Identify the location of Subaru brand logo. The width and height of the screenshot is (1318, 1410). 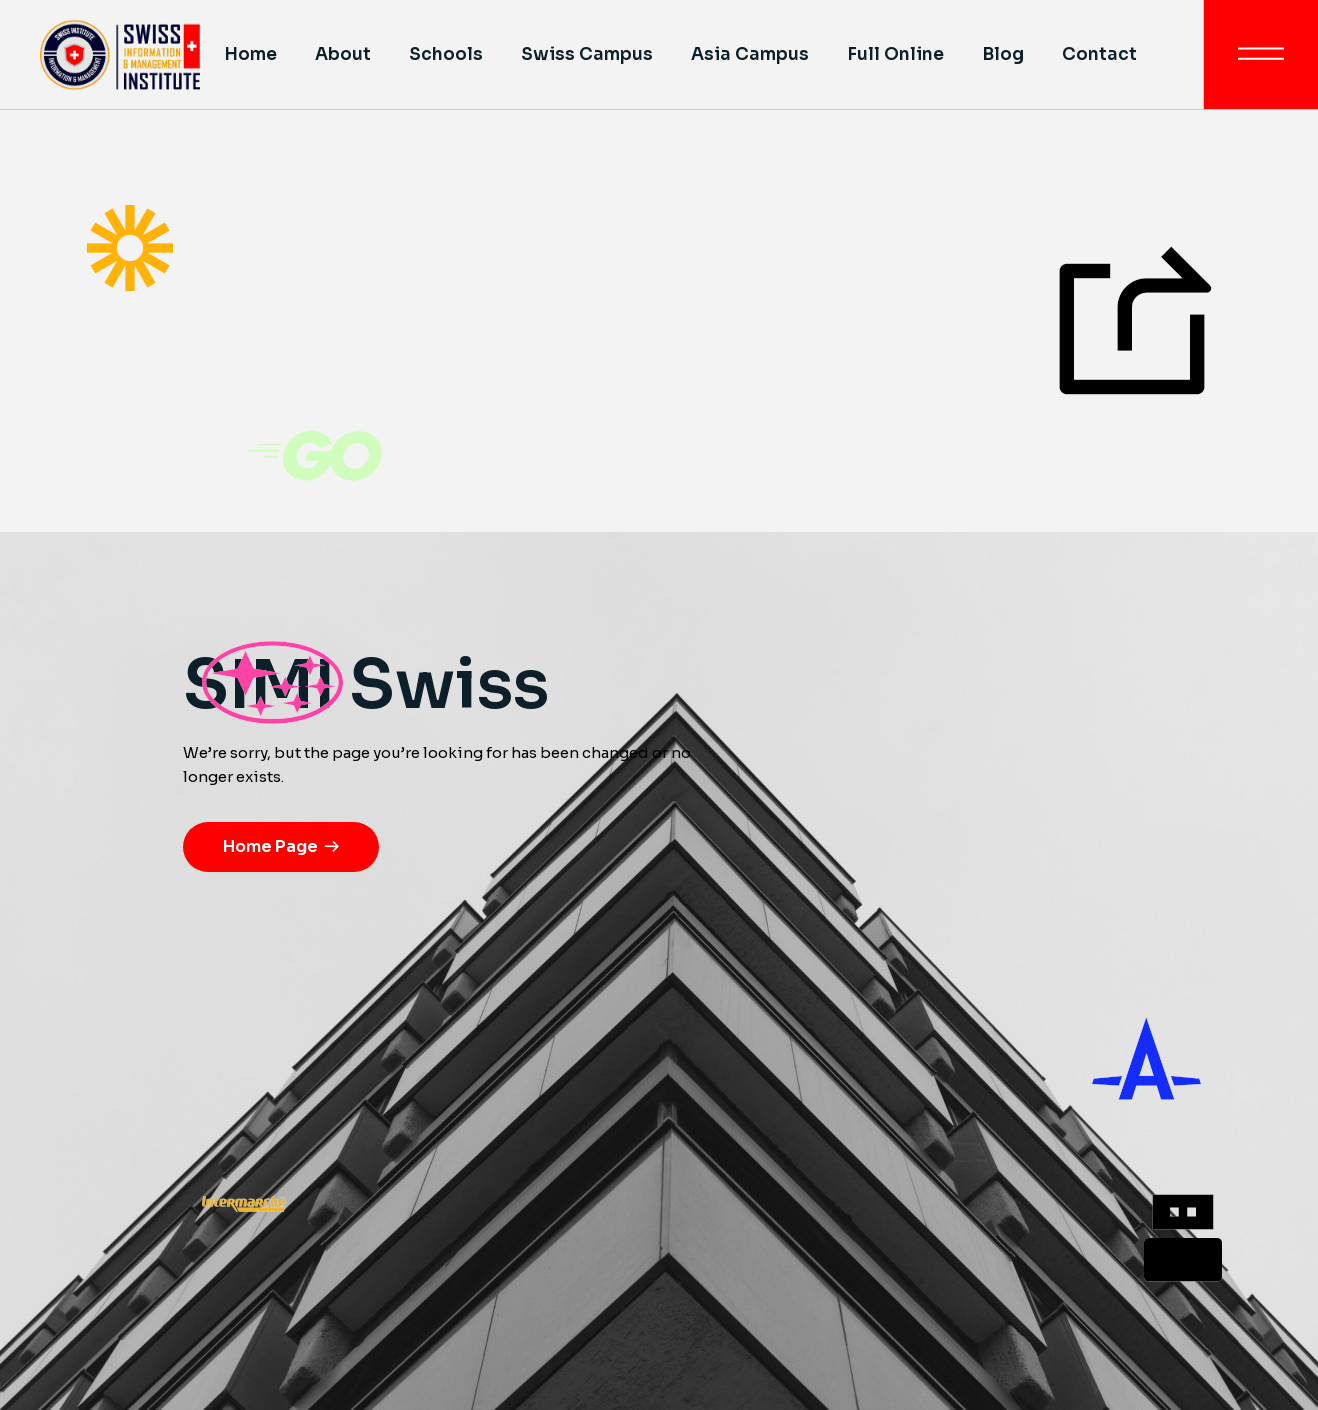
(272, 682).